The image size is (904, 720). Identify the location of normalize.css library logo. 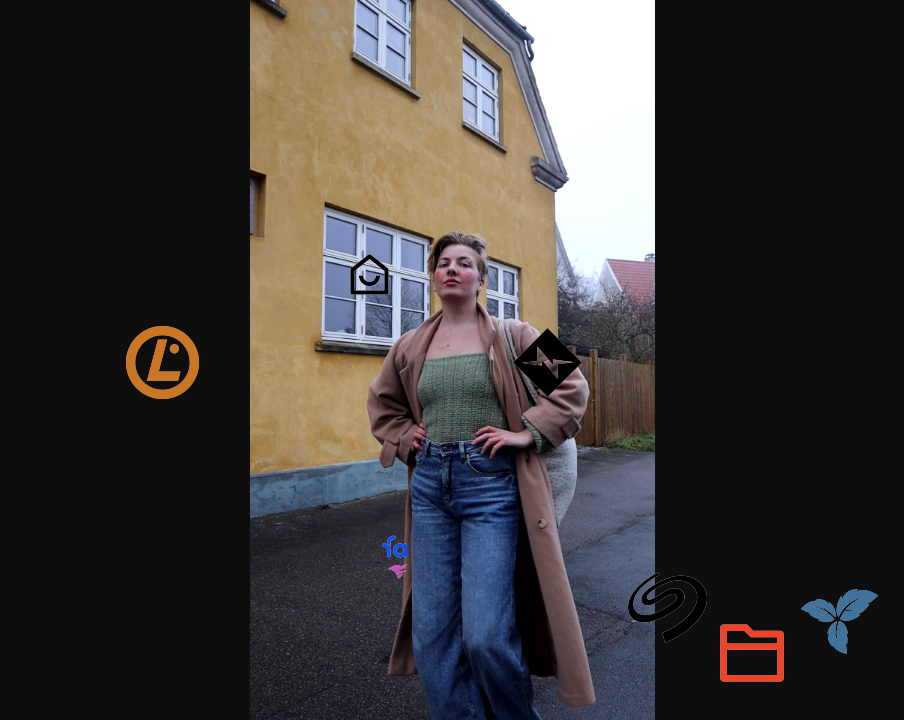
(547, 362).